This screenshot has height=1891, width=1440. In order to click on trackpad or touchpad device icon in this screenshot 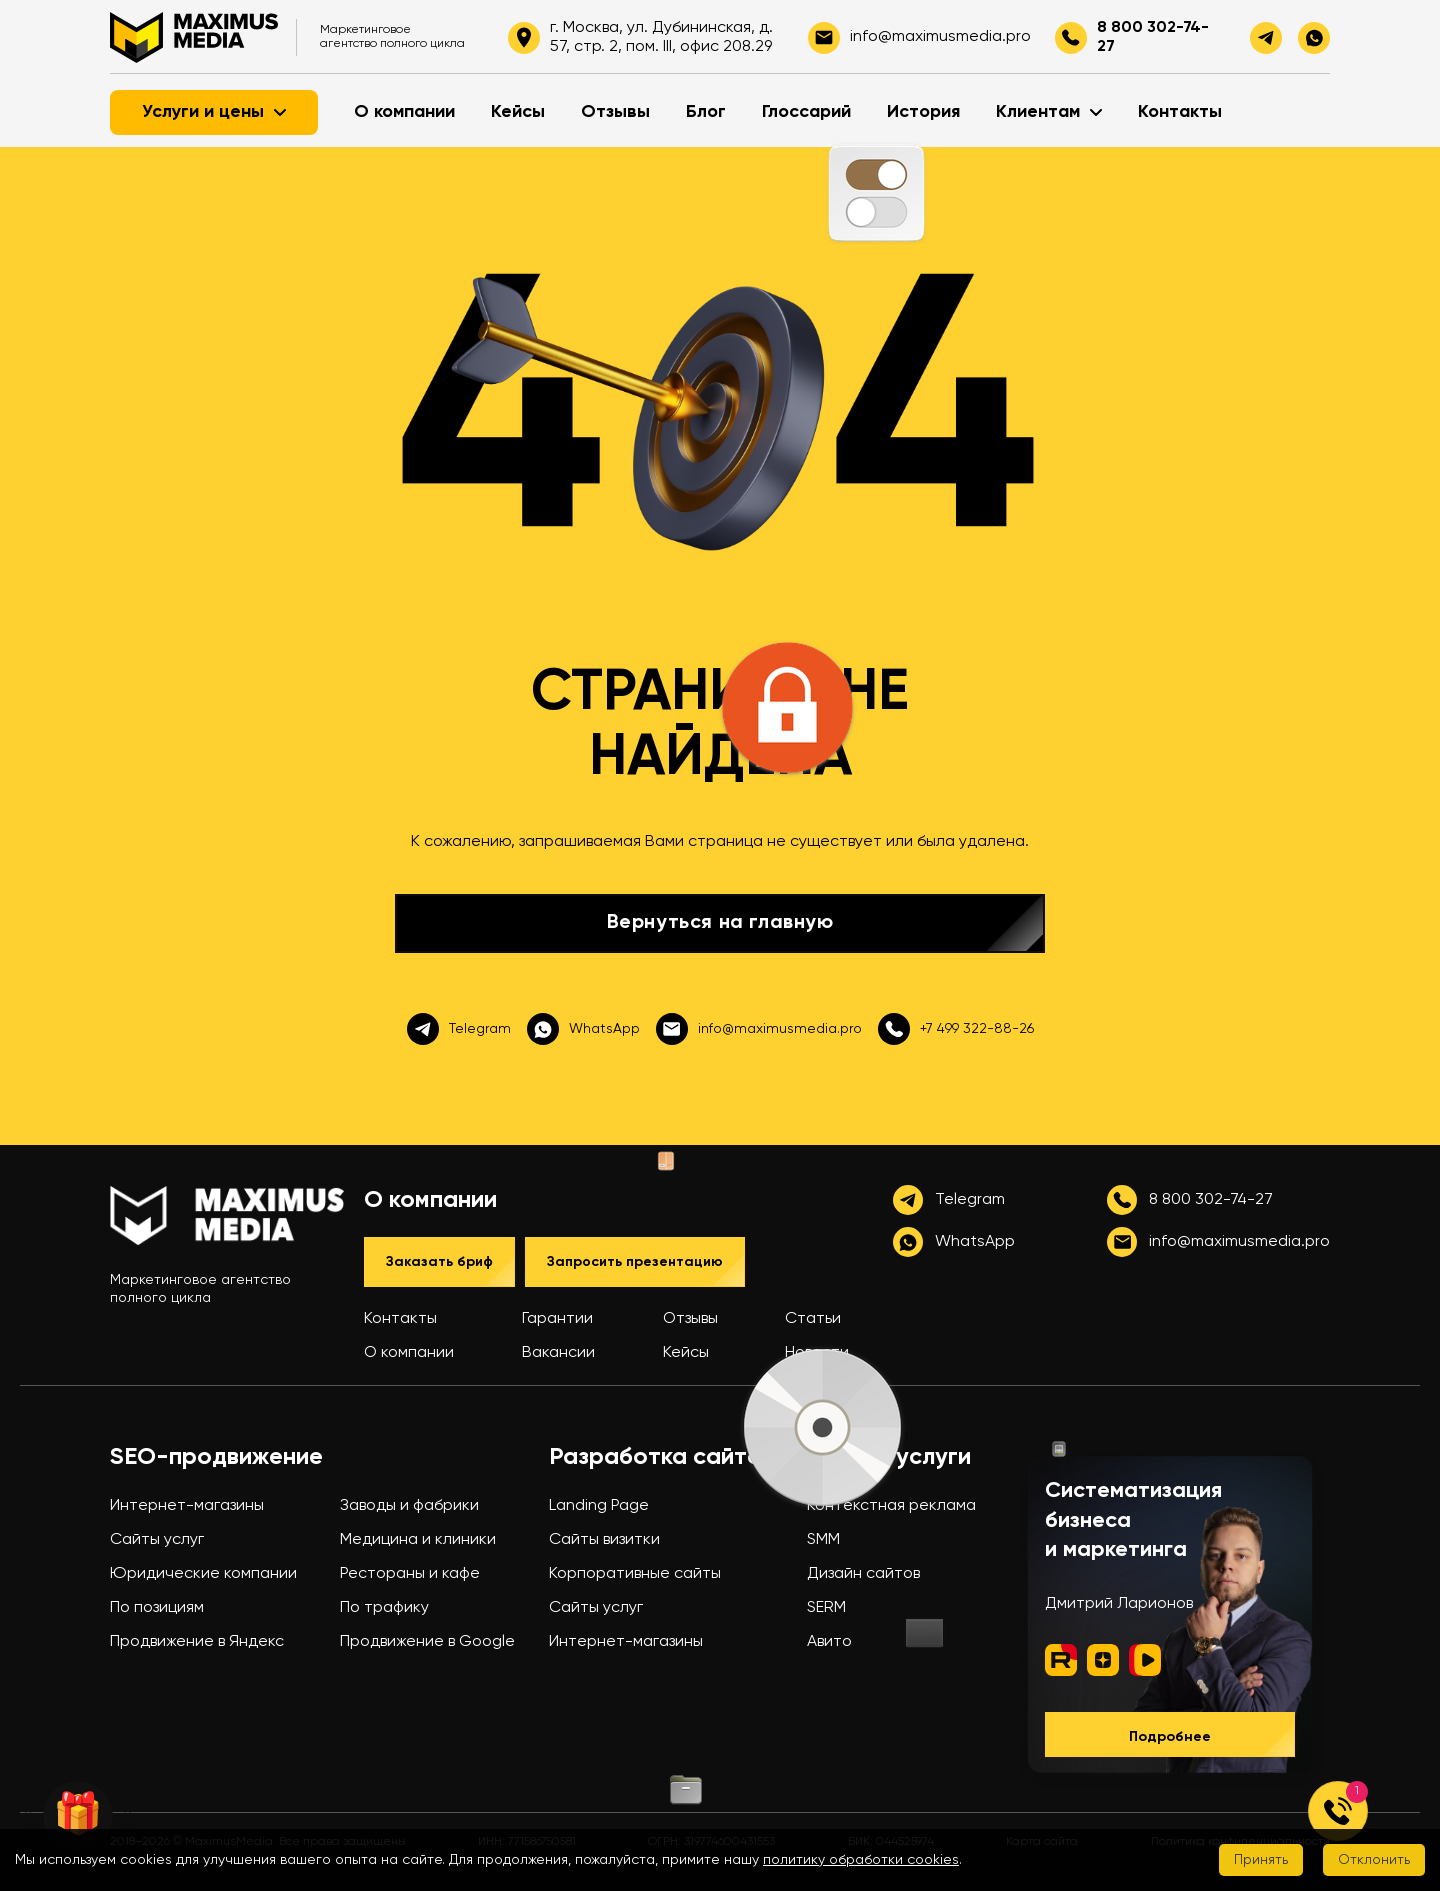, I will do `click(924, 1632)`.